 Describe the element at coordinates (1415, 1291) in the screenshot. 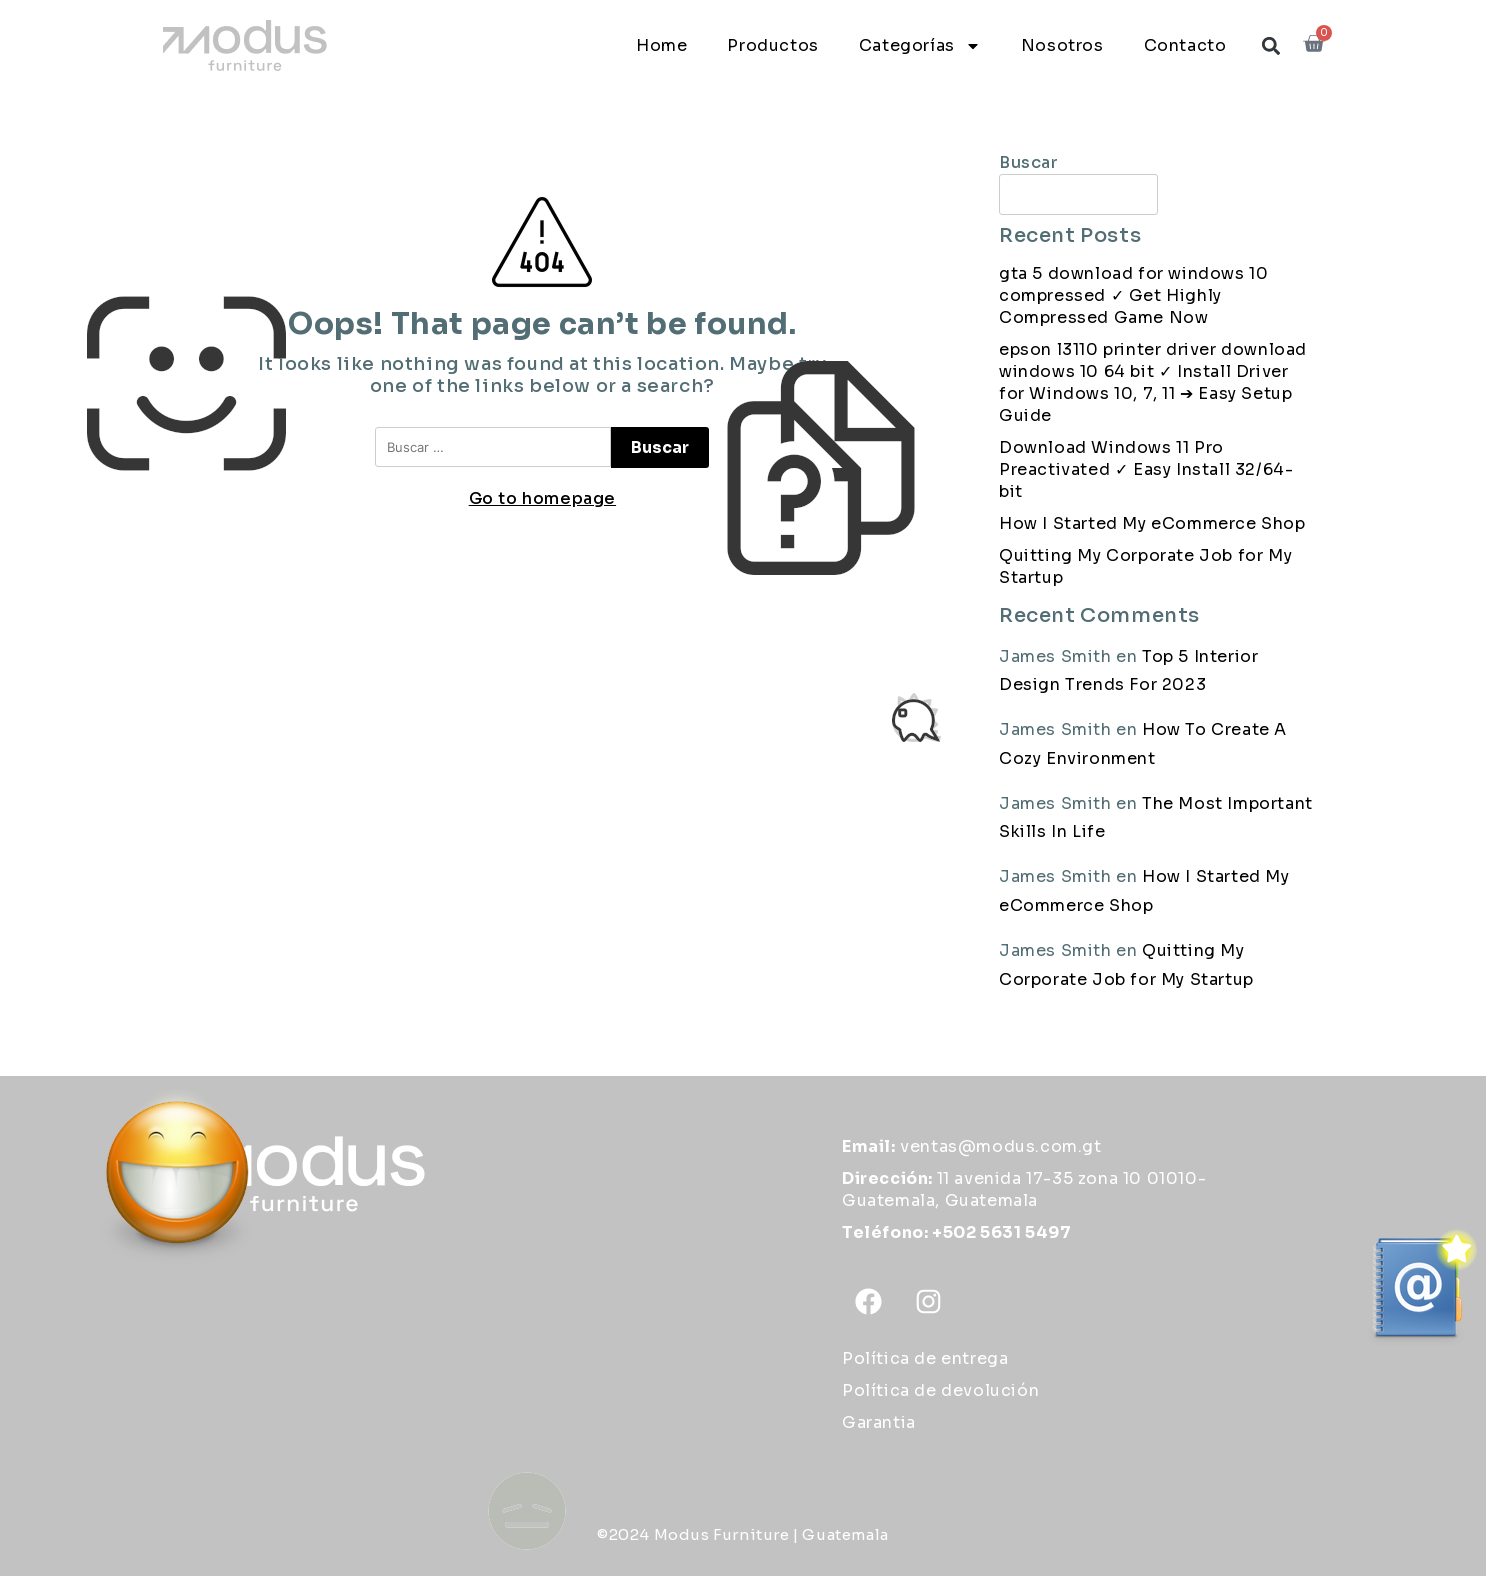

I see `create a new contact in address book` at that location.